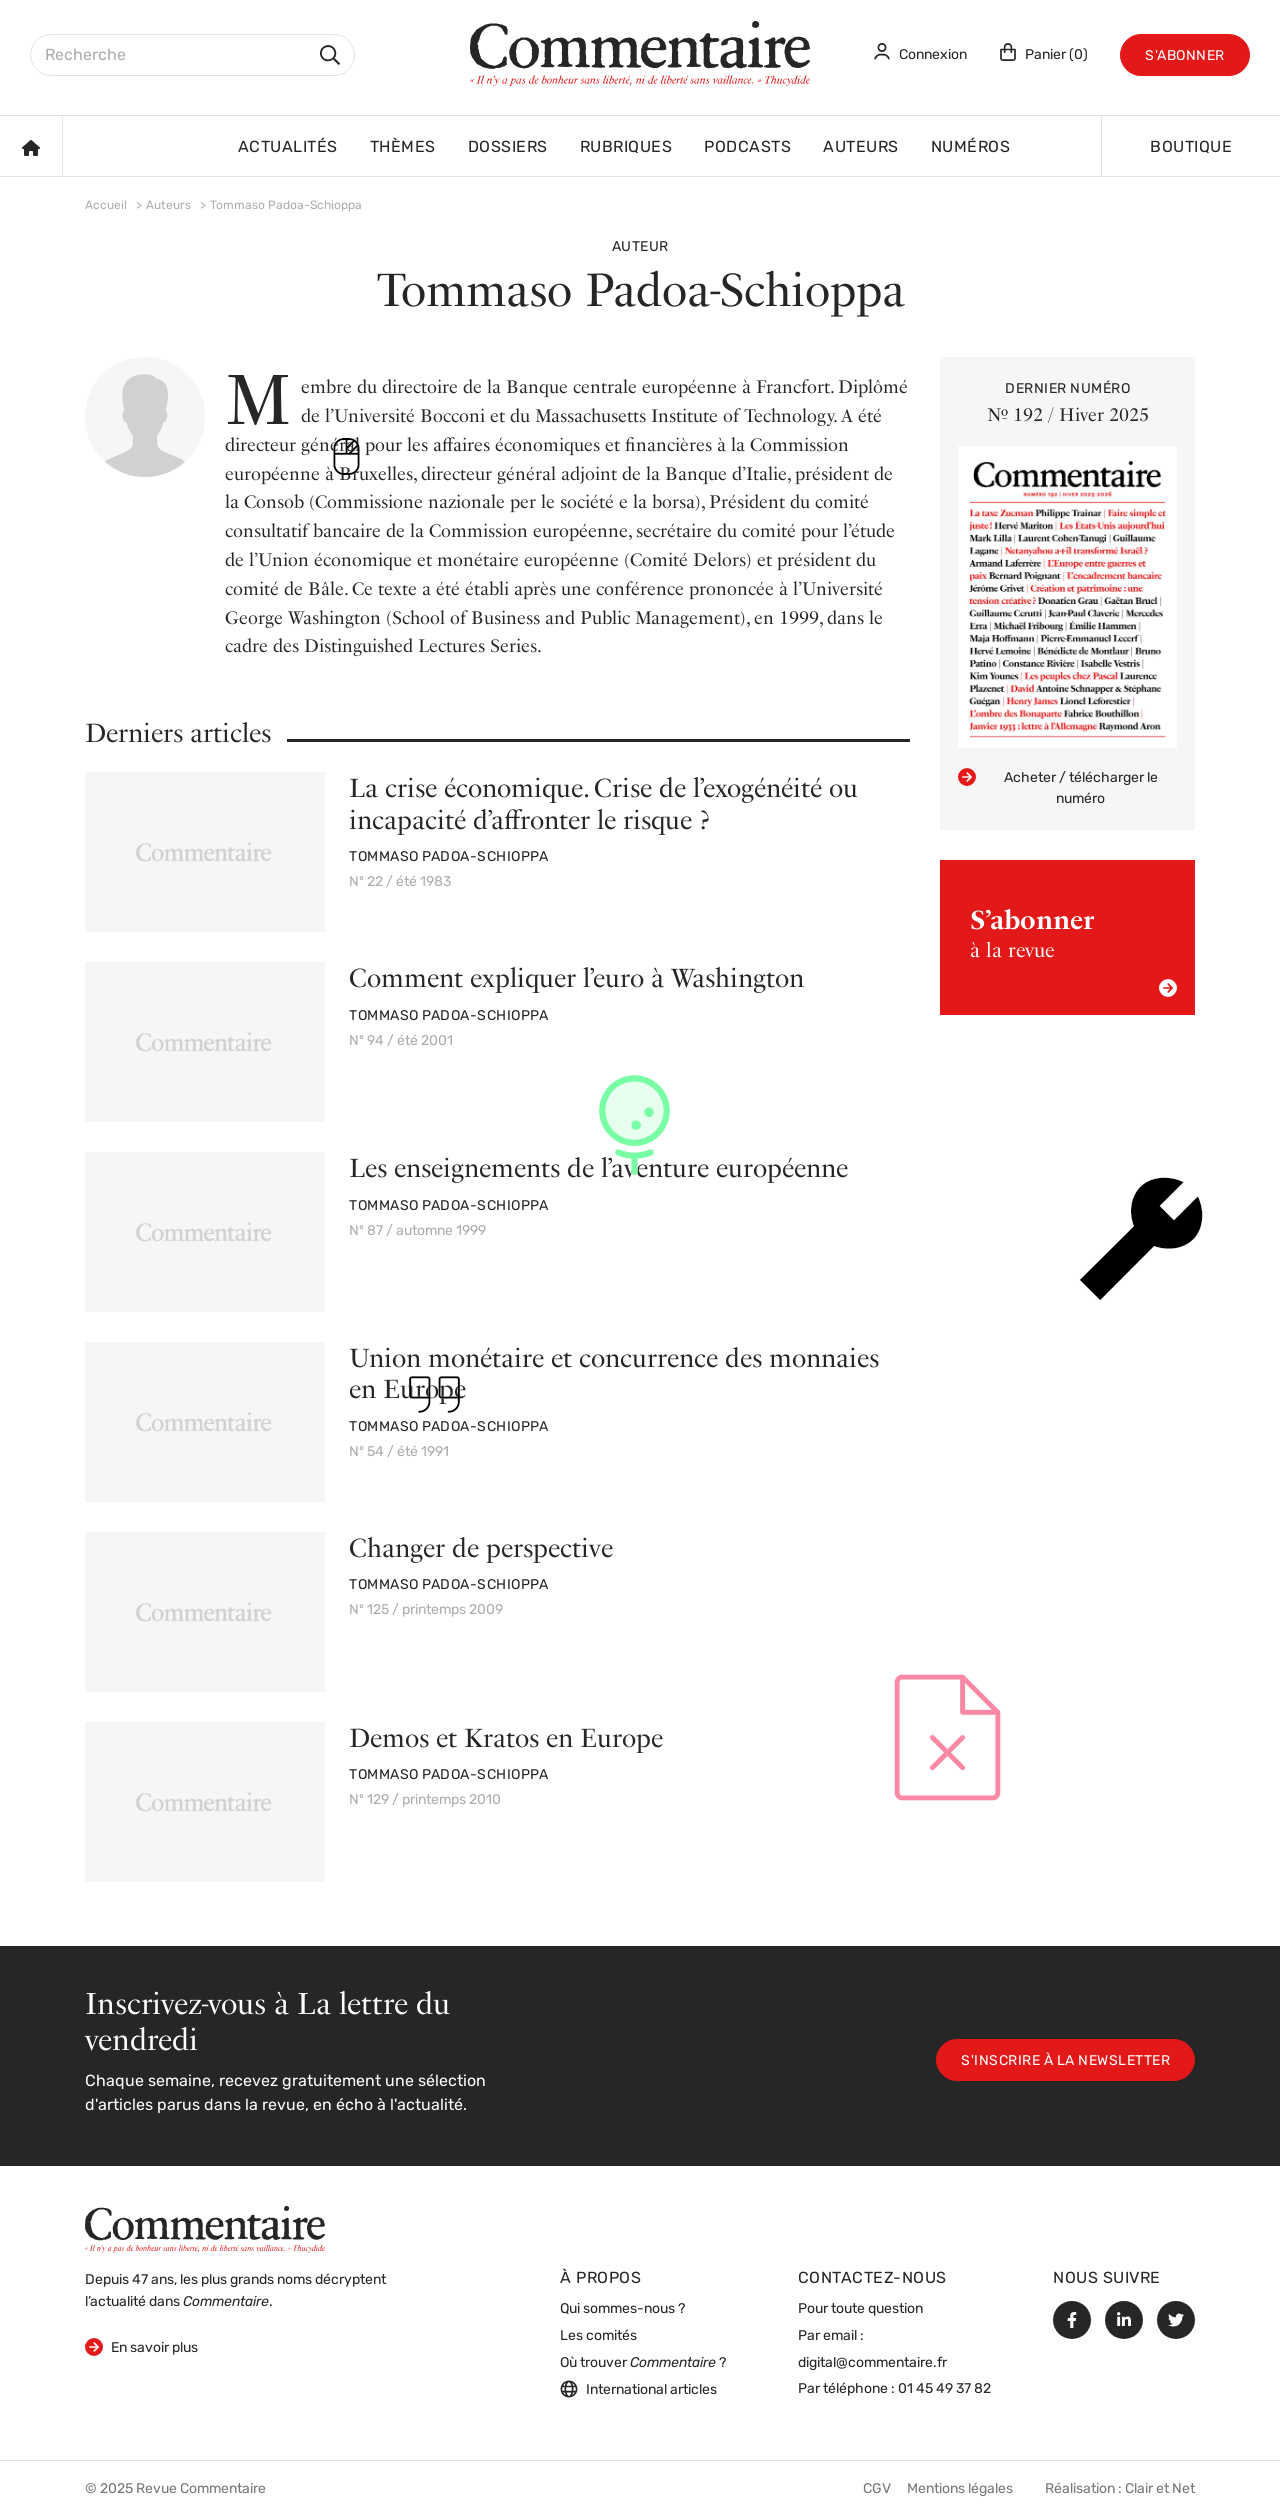  I want to click on delete or remove a file, so click(947, 1737).